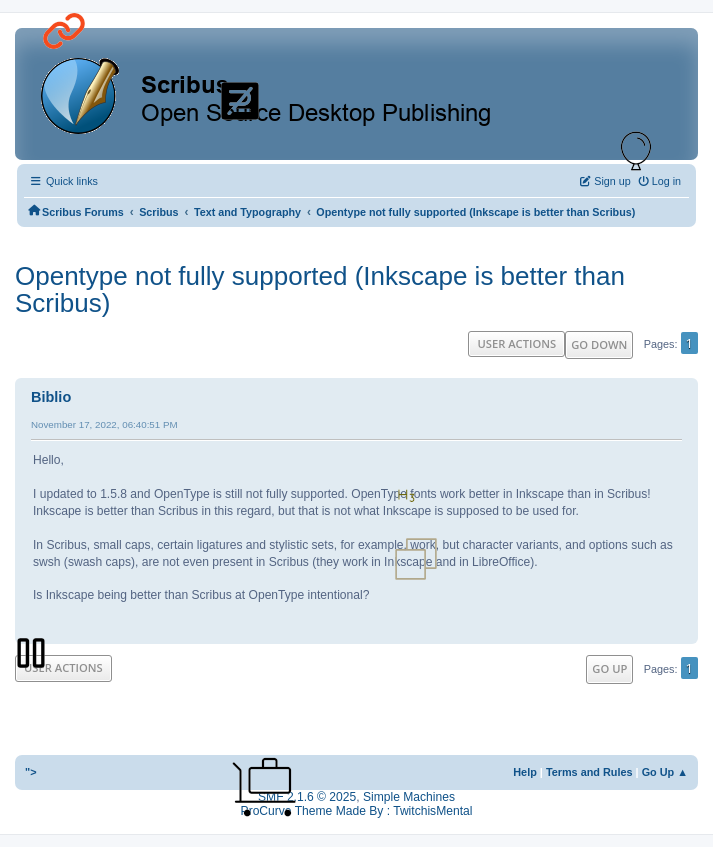 Image resolution: width=713 pixels, height=847 pixels. Describe the element at coordinates (405, 495) in the screenshot. I see `format text as heading level 3` at that location.